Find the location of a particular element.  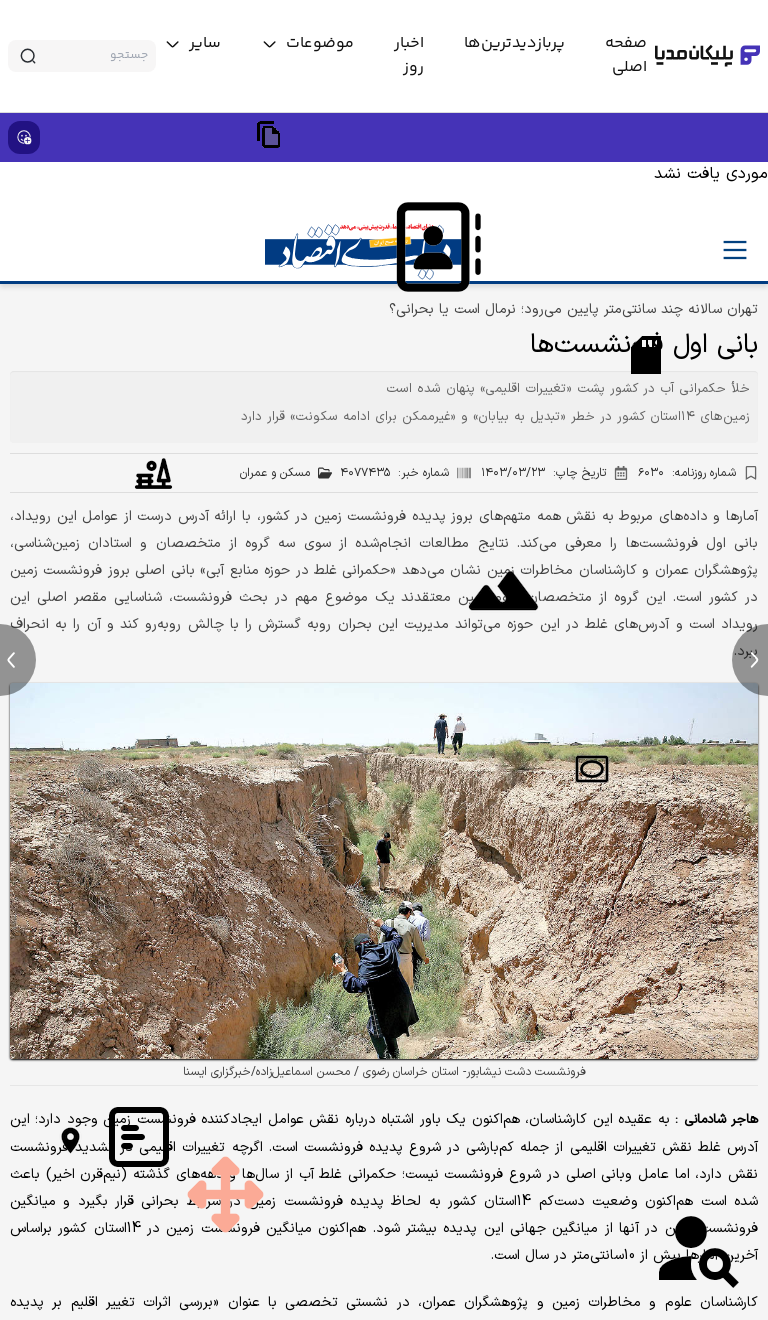

view current location on map is located at coordinates (70, 1140).